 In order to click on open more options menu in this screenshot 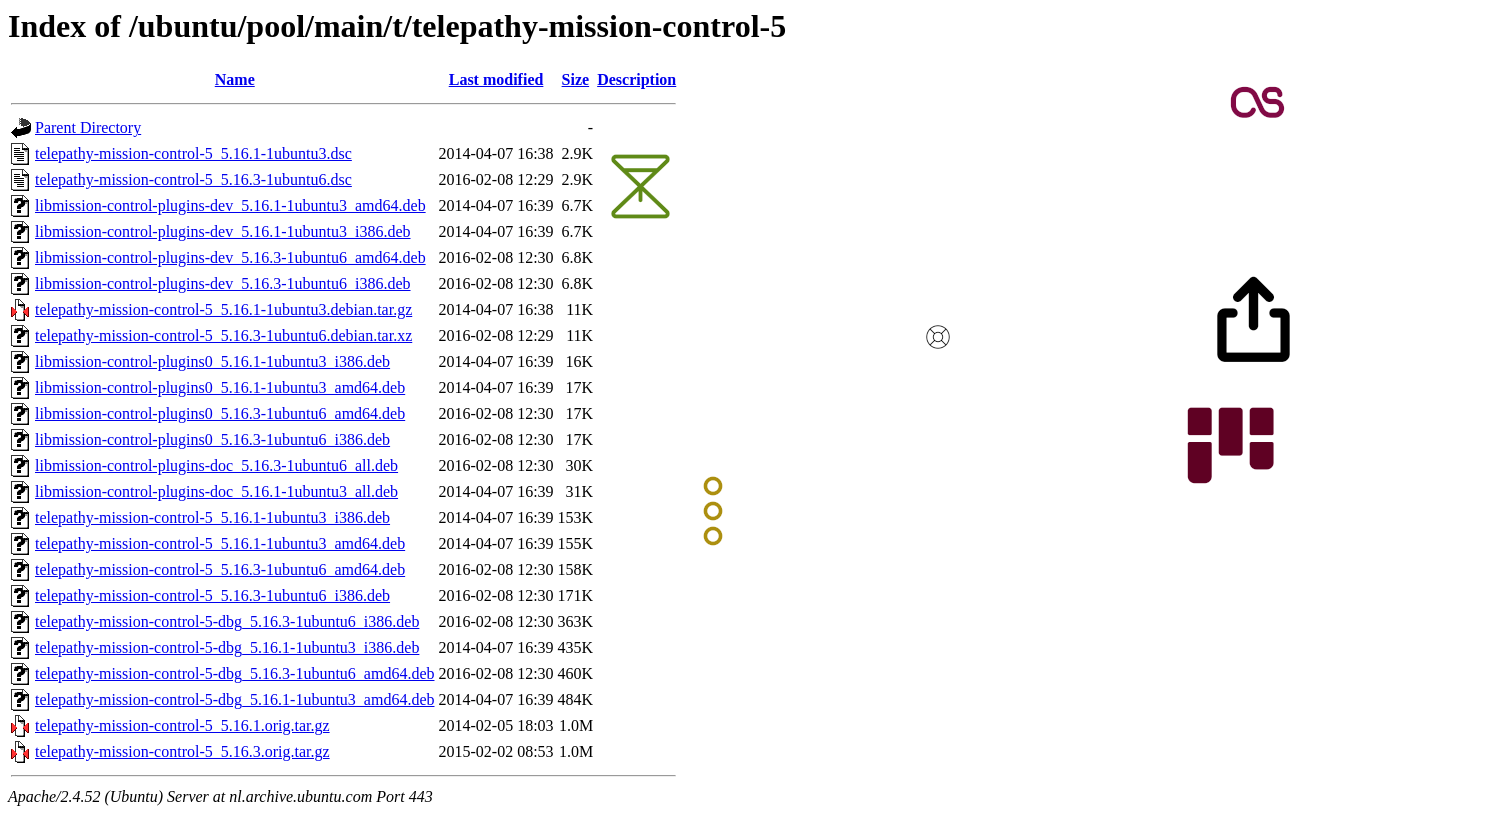, I will do `click(713, 511)`.